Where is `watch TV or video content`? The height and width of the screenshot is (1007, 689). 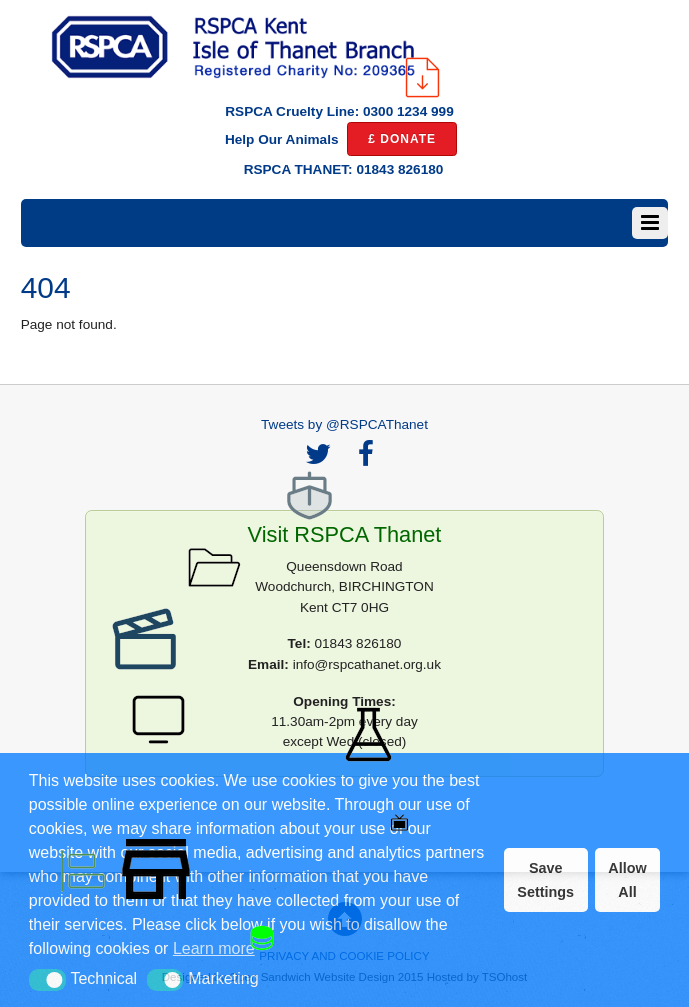
watch TV or video content is located at coordinates (399, 823).